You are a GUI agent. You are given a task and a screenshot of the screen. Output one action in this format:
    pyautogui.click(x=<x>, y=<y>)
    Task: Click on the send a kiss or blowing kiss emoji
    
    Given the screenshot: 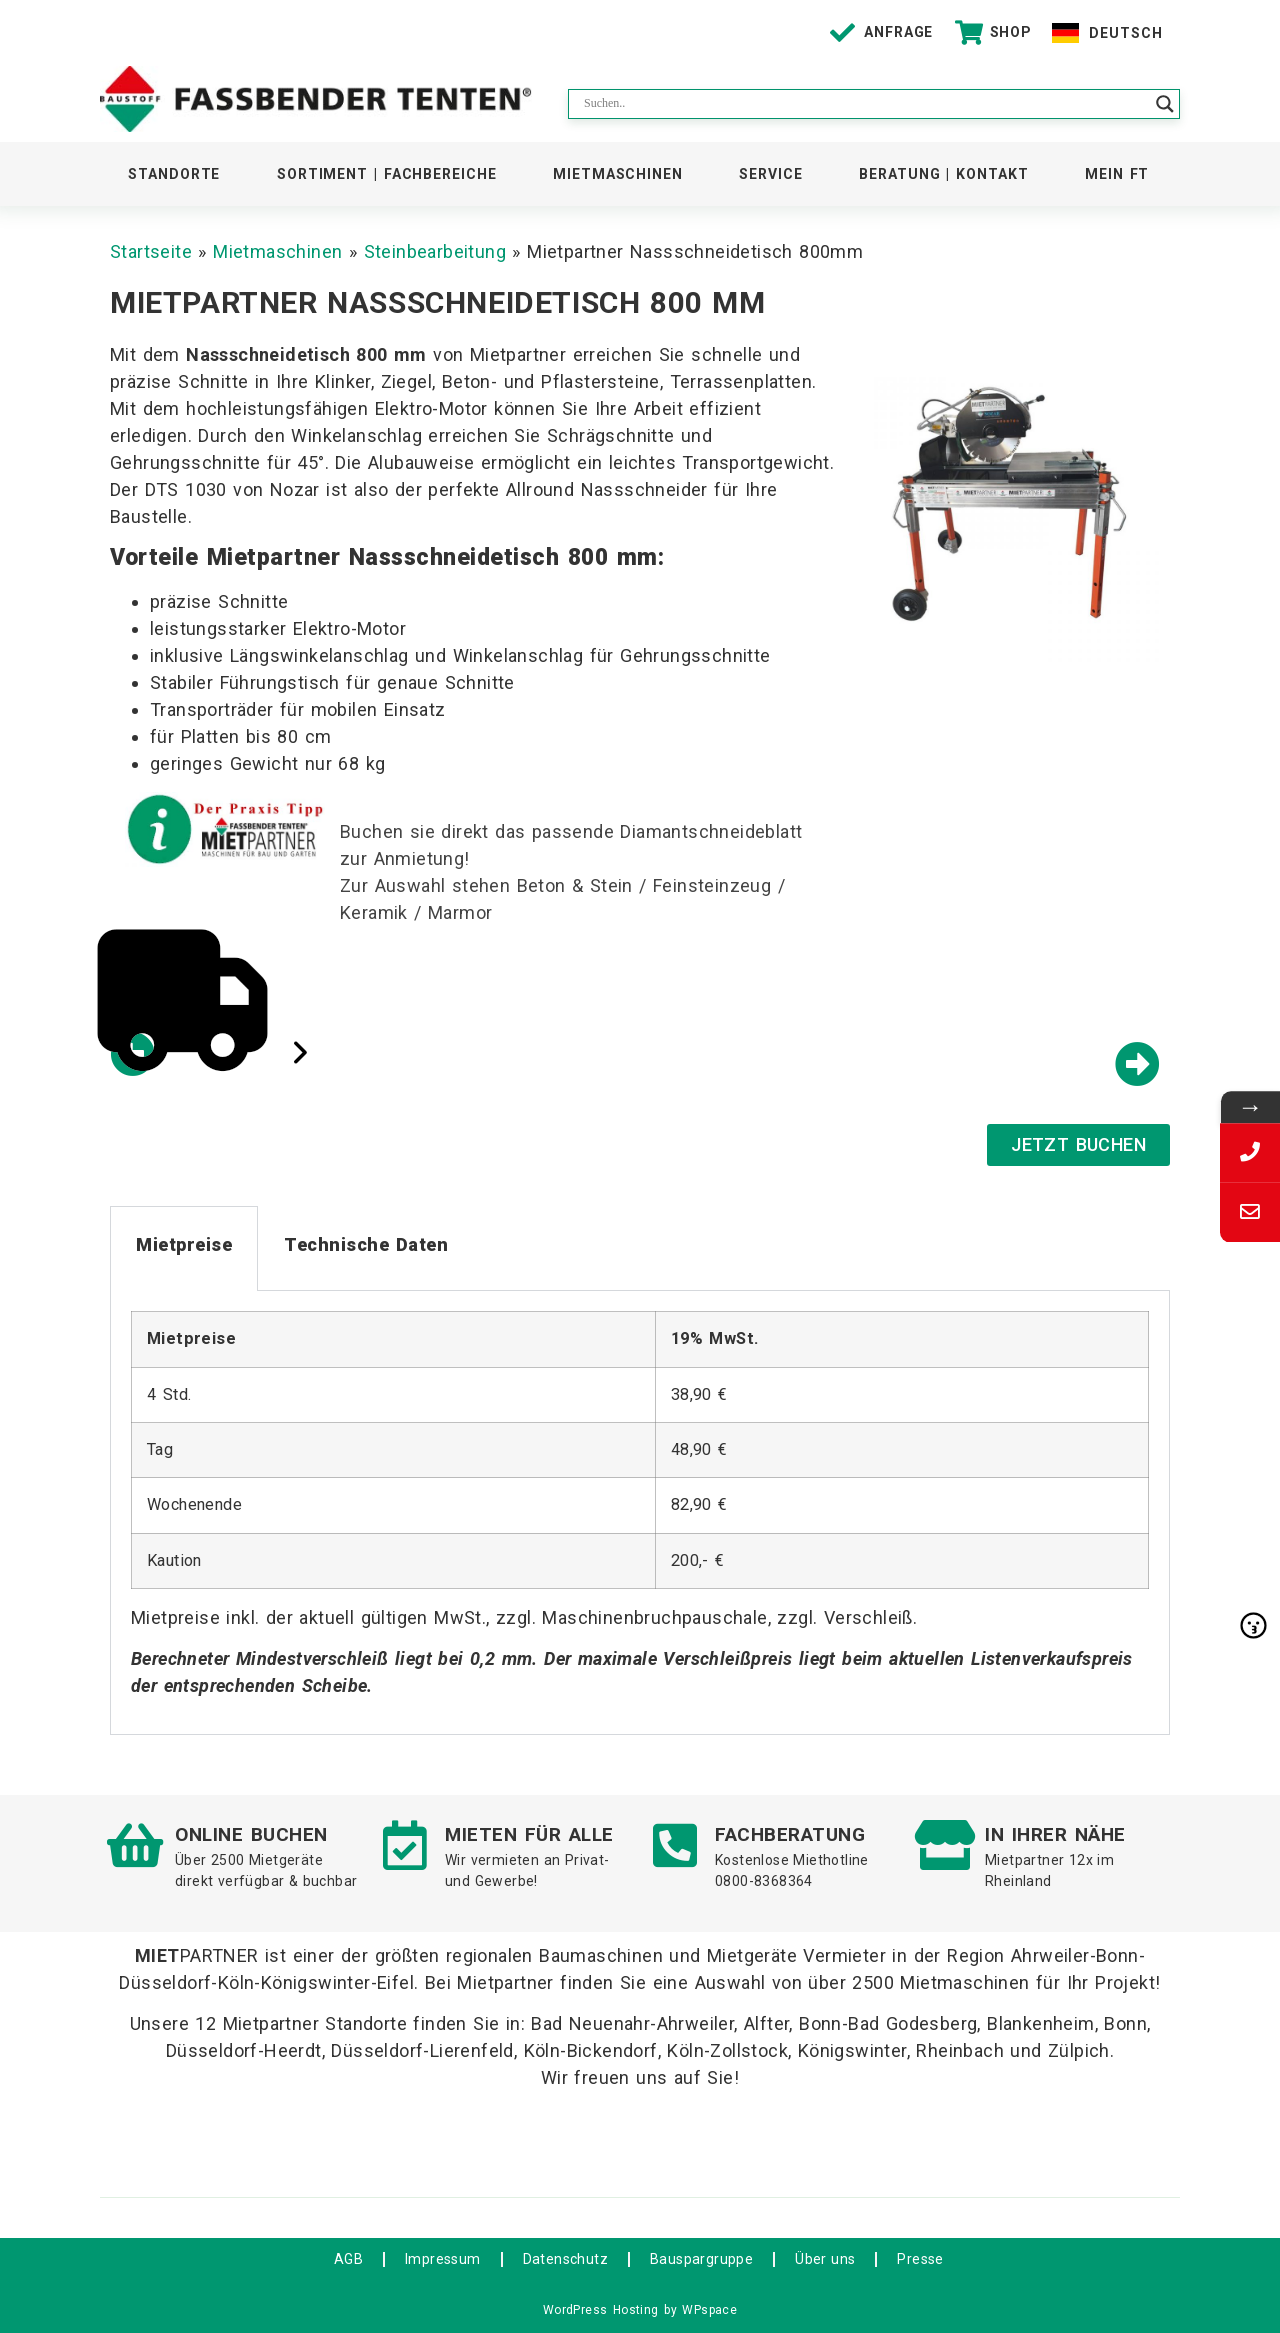 What is the action you would take?
    pyautogui.click(x=1253, y=1625)
    